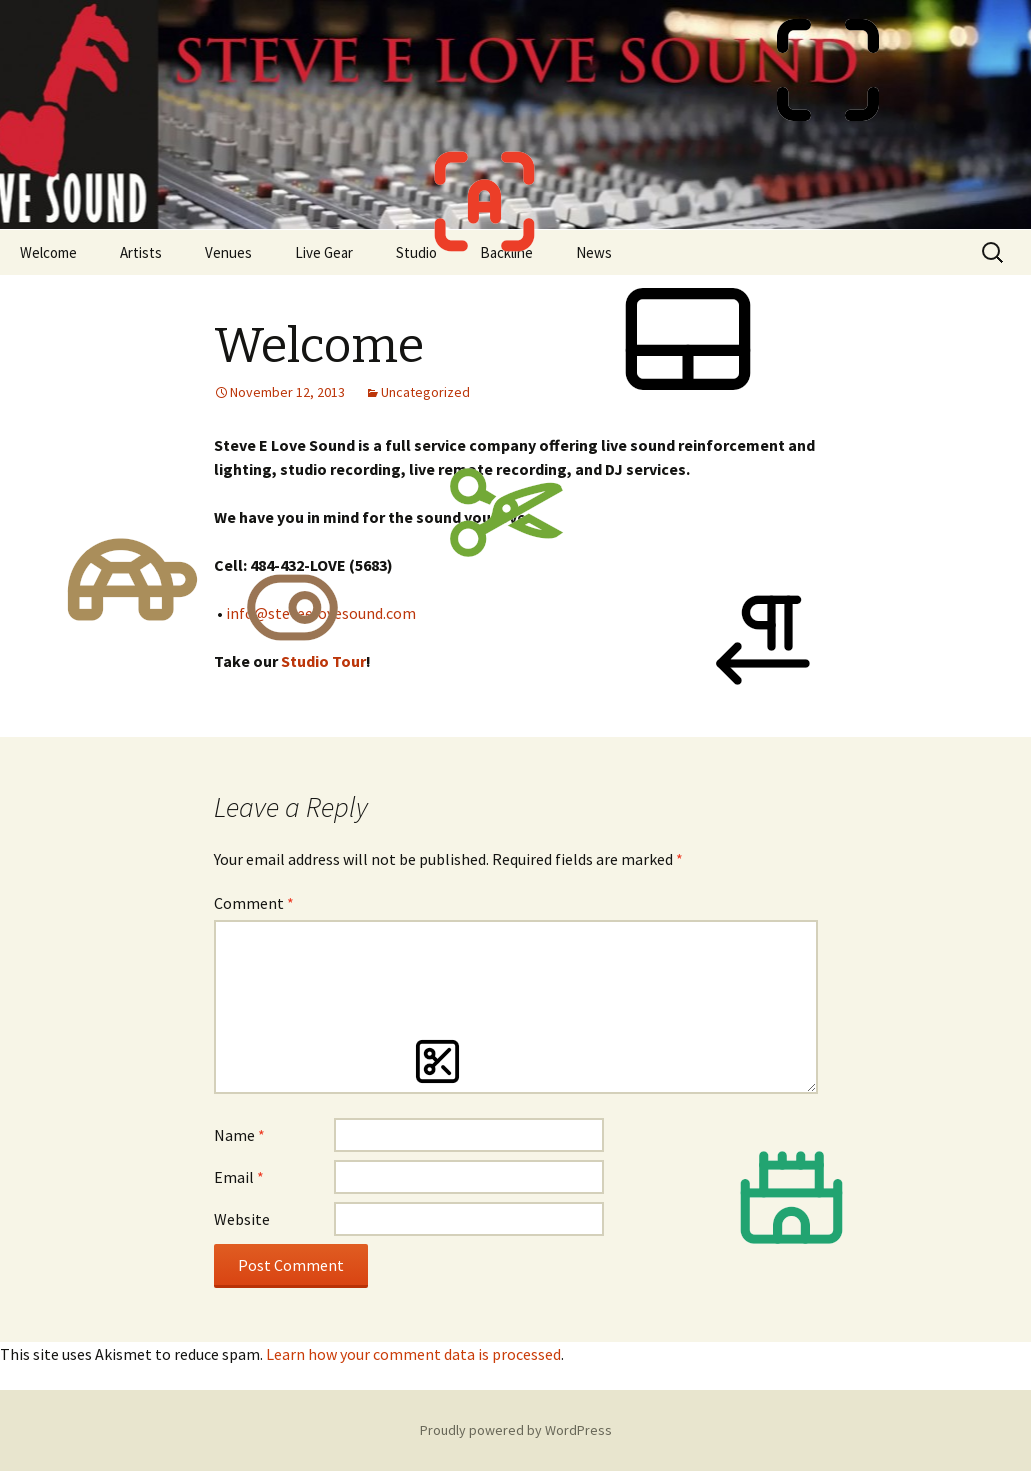 This screenshot has height=1471, width=1031. Describe the element at coordinates (763, 638) in the screenshot. I see `align text to the left` at that location.